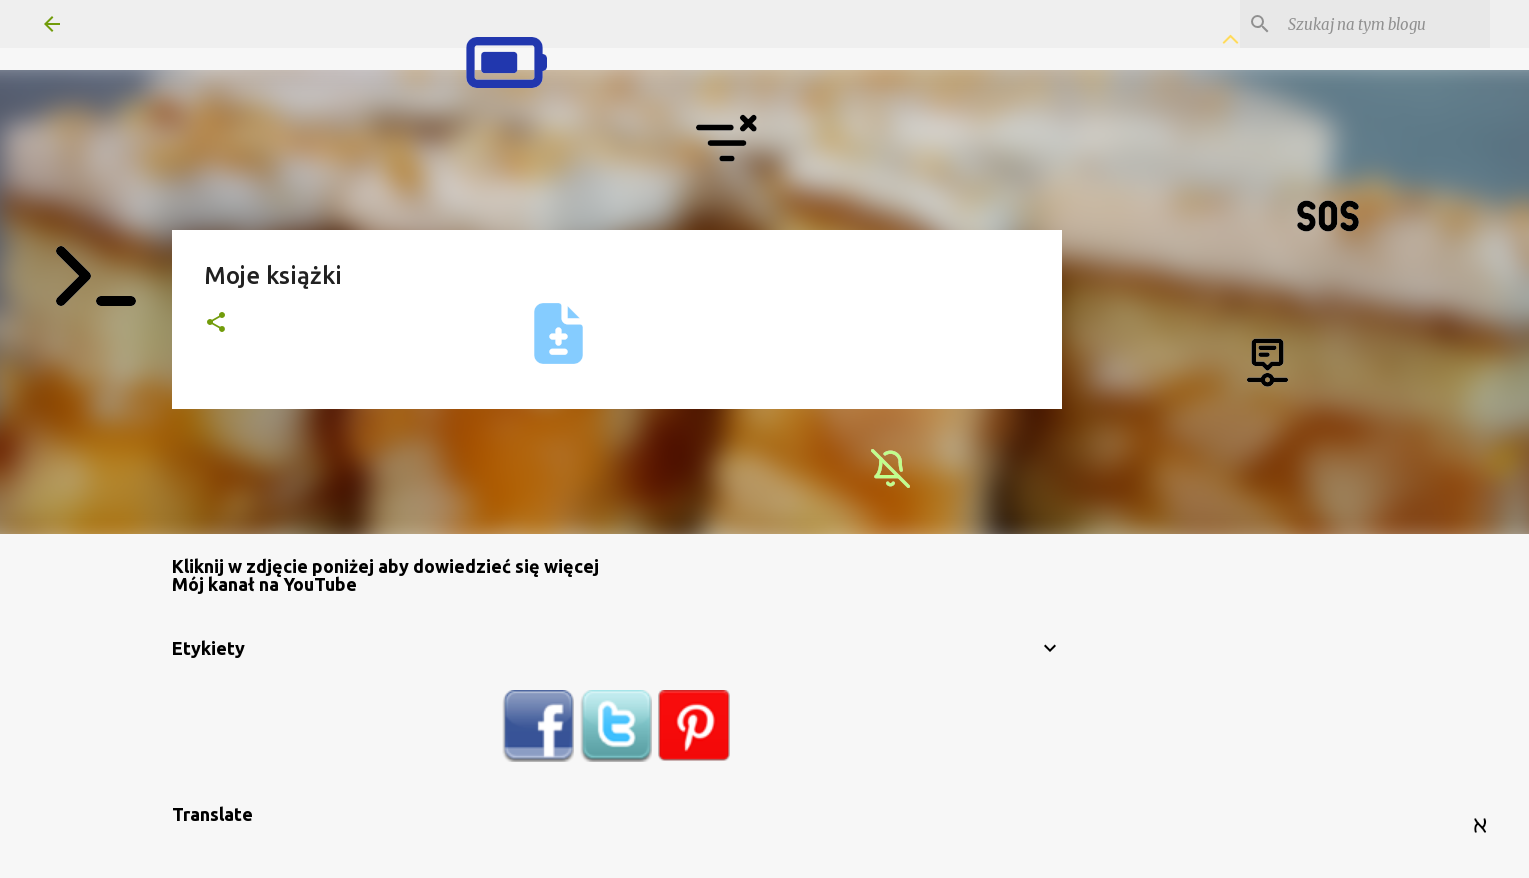 The image size is (1529, 878). Describe the element at coordinates (1480, 825) in the screenshot. I see `switch to hebrew keyboard layout` at that location.